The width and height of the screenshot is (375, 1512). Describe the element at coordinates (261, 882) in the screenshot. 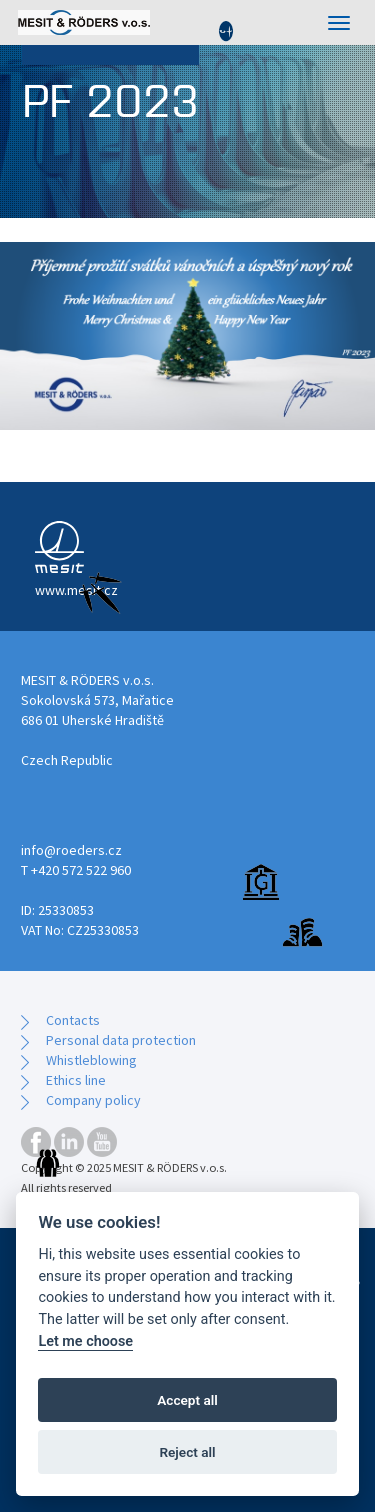

I see `access banking or financial services` at that location.